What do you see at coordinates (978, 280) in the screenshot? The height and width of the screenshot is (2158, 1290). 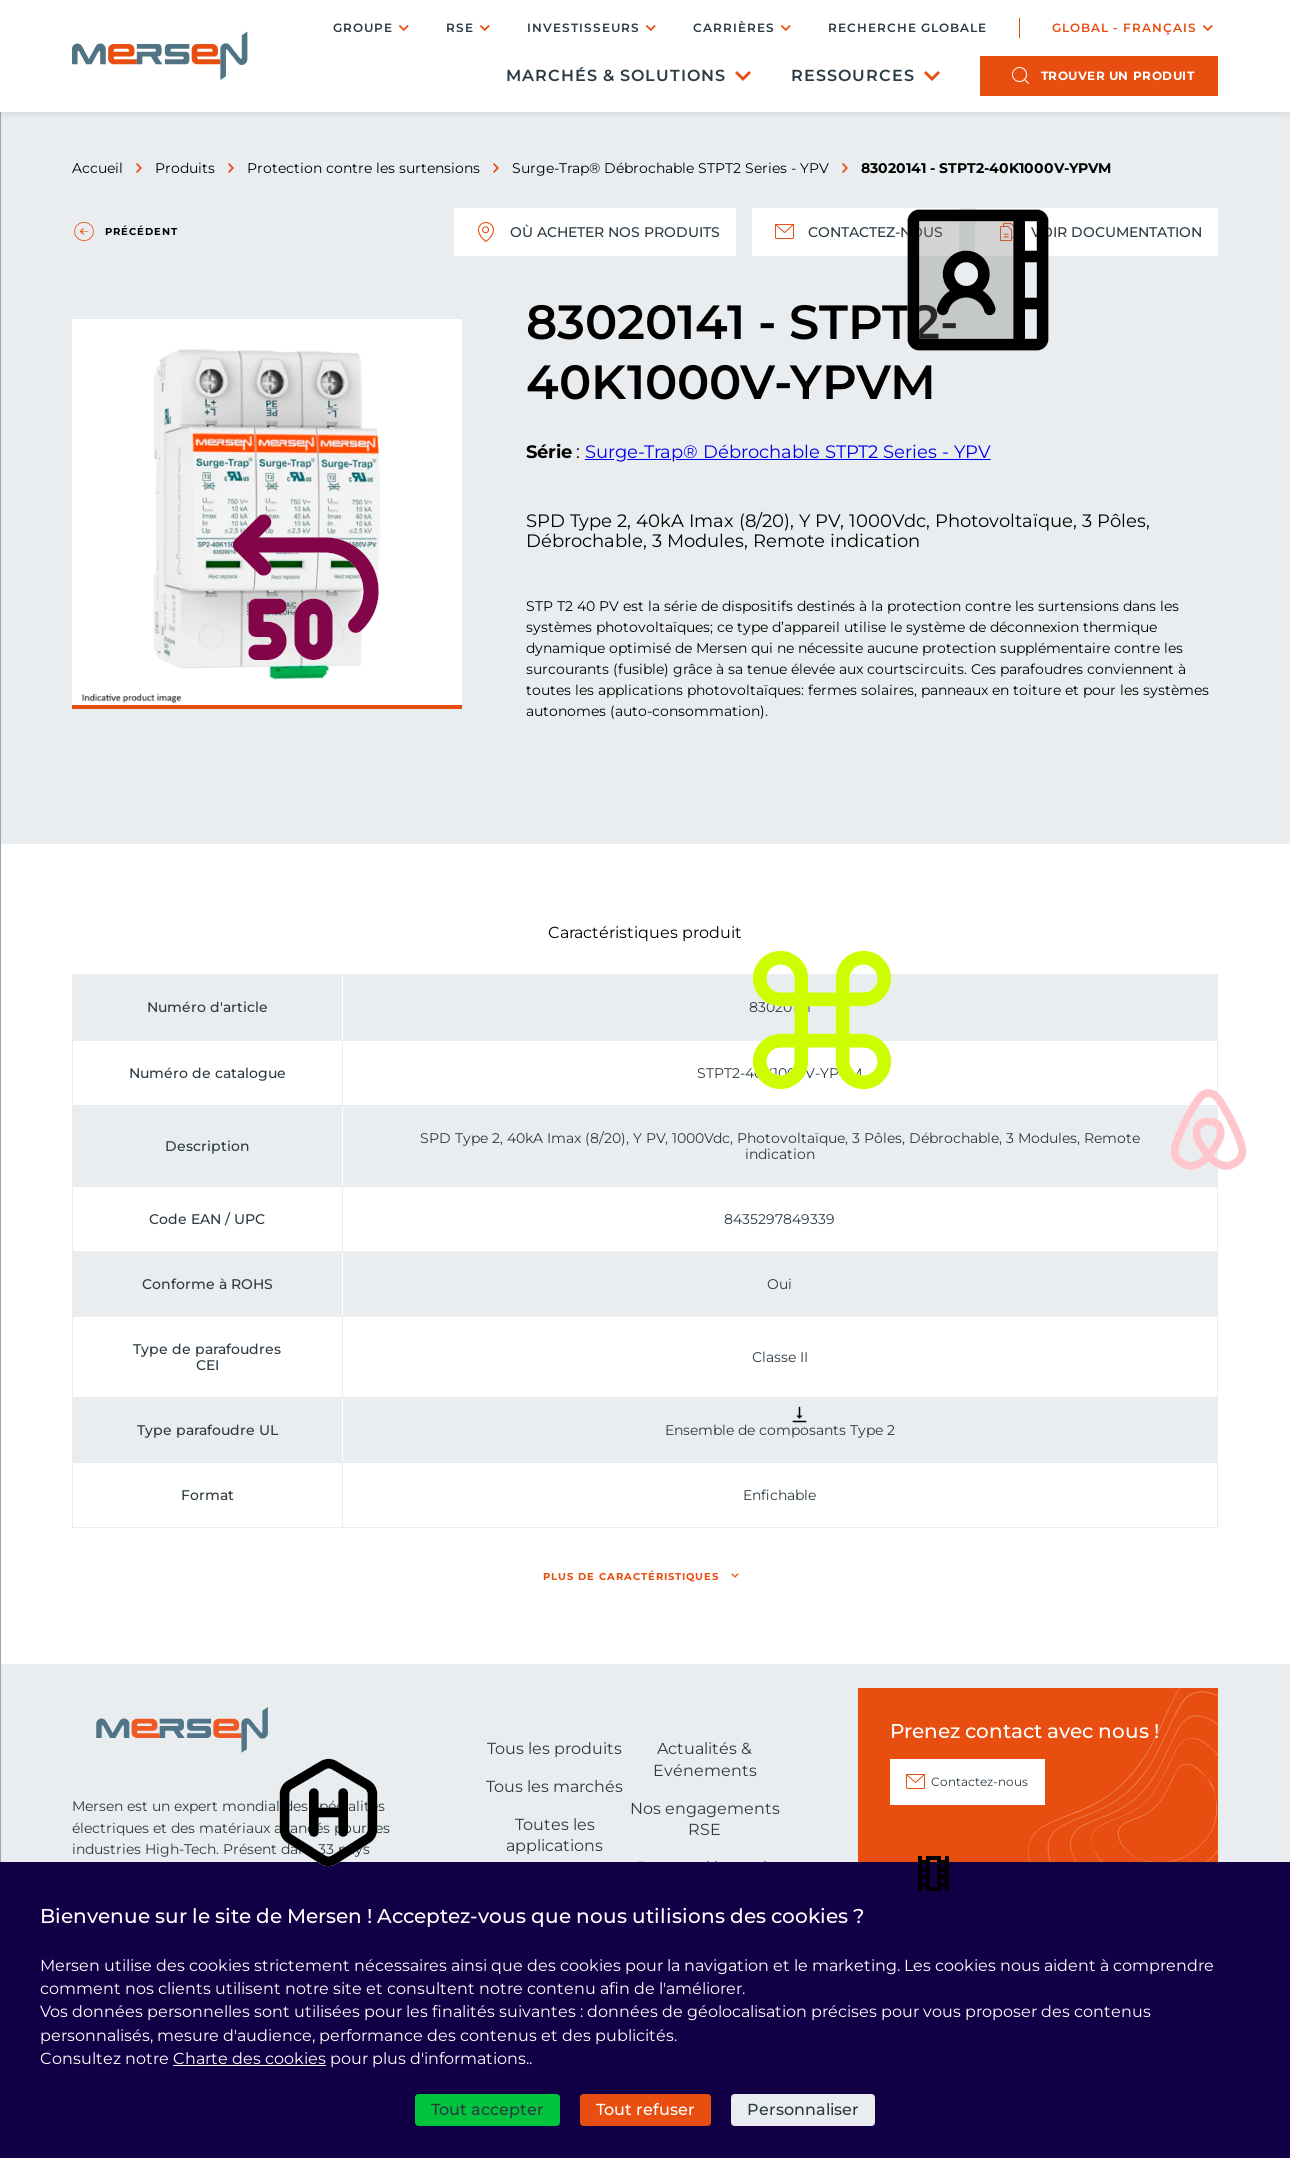 I see `open your contacts or address book` at bounding box center [978, 280].